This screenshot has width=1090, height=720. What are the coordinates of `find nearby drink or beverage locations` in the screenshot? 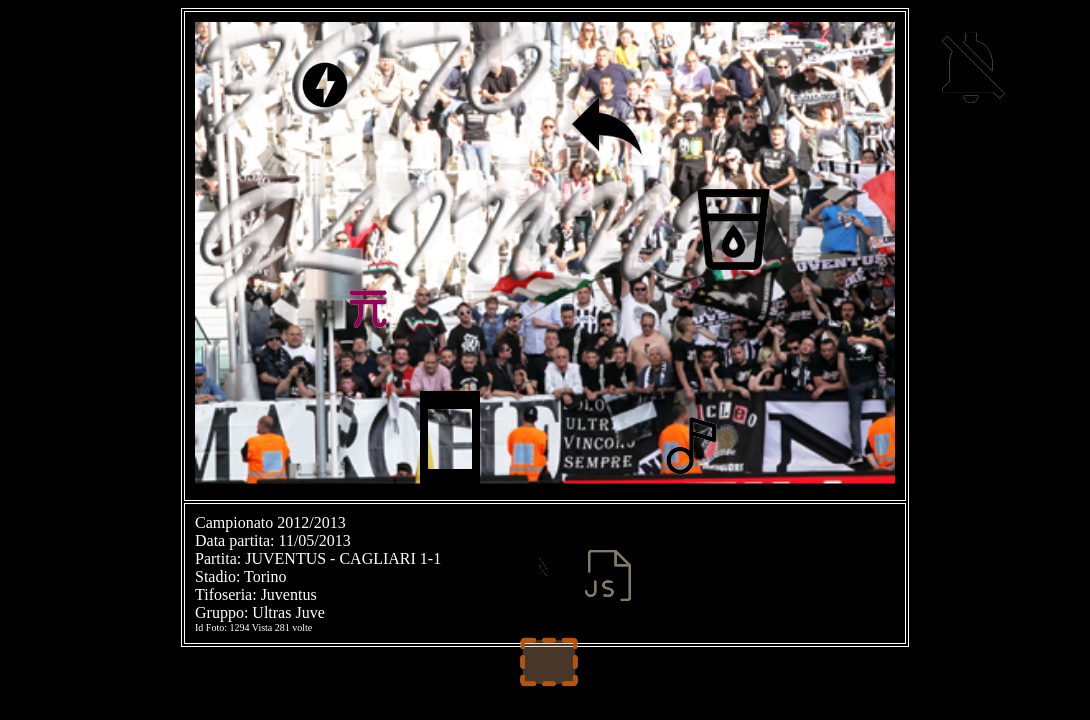 It's located at (733, 229).